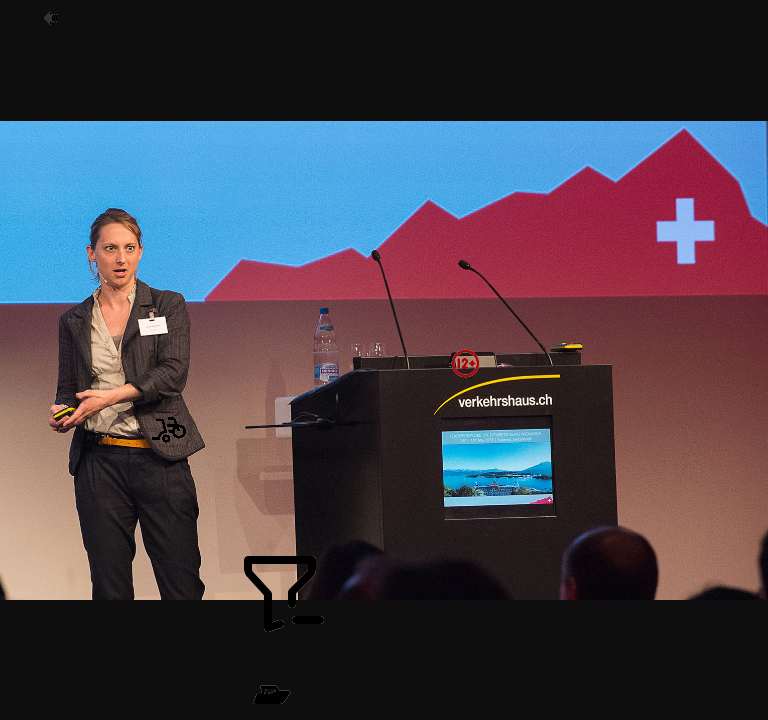  I want to click on go back or return to previous screen, so click(51, 18).